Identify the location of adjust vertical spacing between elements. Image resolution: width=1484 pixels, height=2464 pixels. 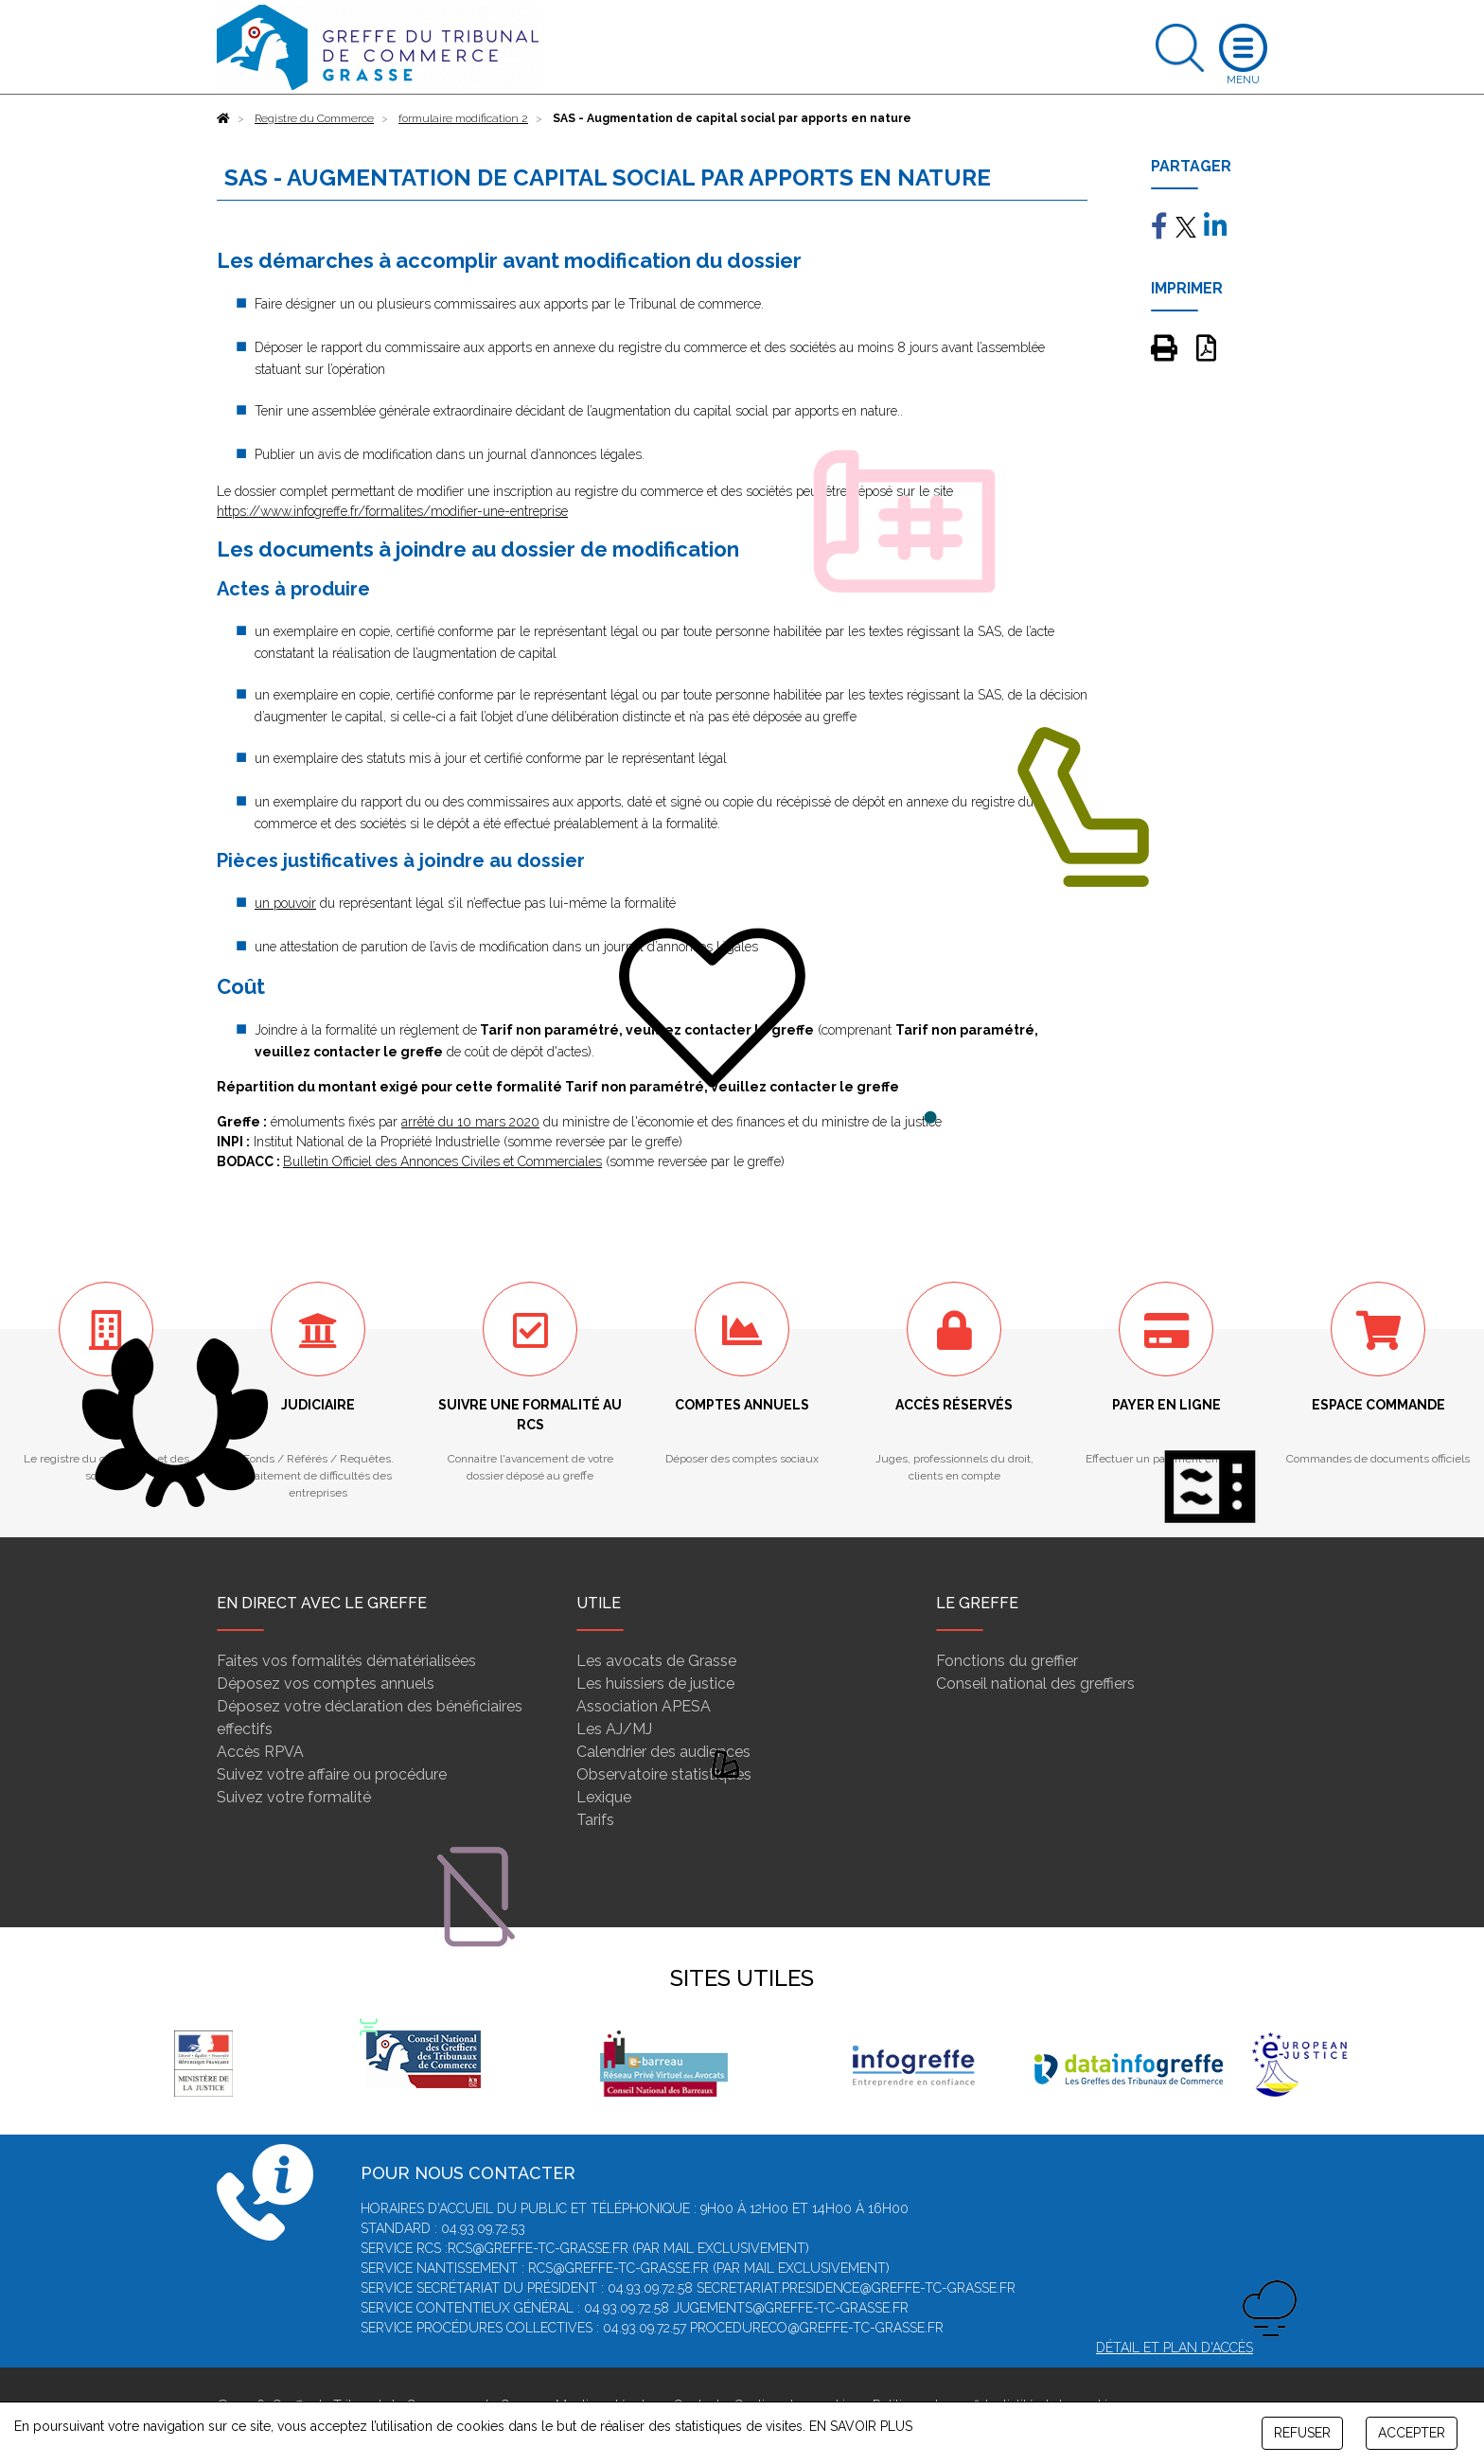
(368, 2027).